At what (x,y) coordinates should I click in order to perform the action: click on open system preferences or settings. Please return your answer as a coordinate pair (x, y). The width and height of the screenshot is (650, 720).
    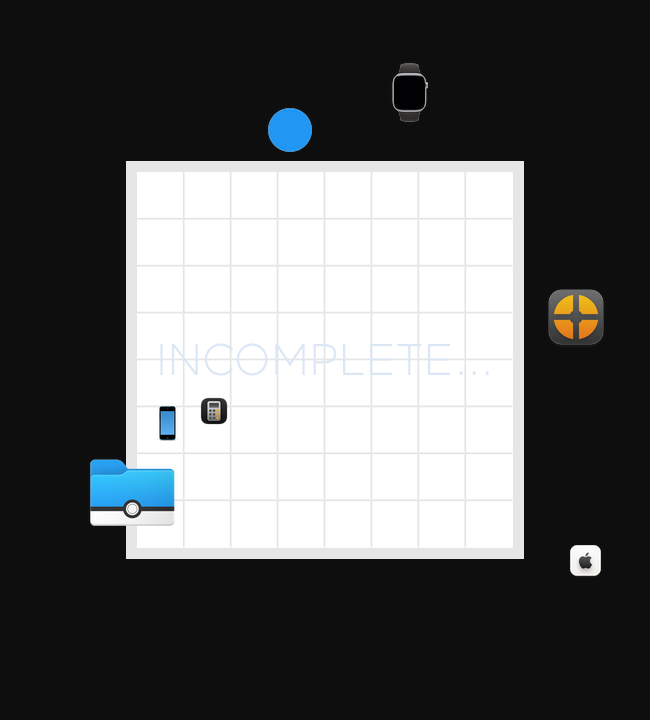
    Looking at the image, I should click on (585, 560).